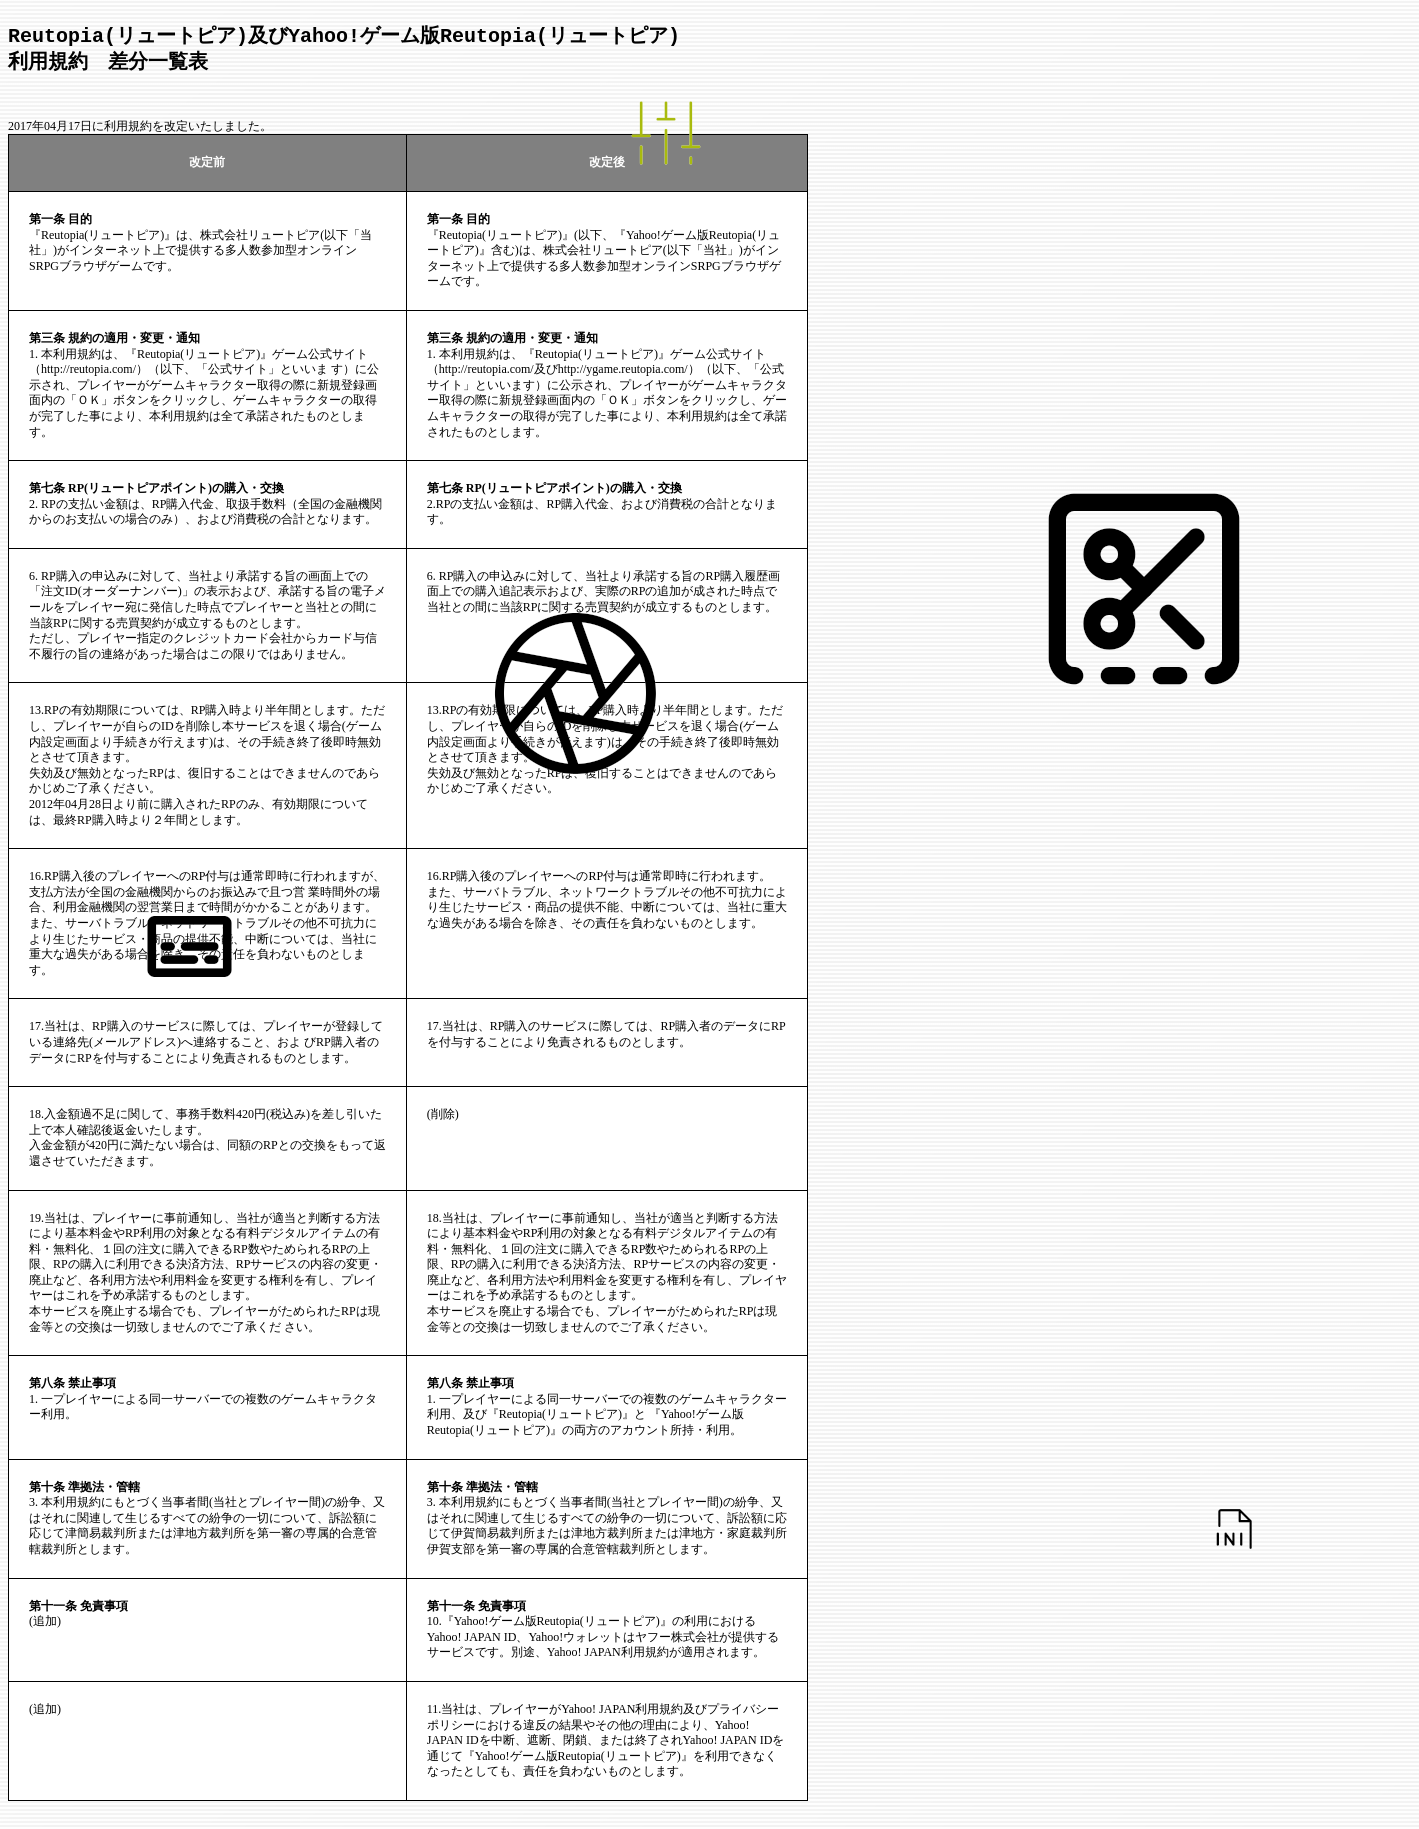  Describe the element at coordinates (1235, 1529) in the screenshot. I see `view or open an INI configuration file` at that location.